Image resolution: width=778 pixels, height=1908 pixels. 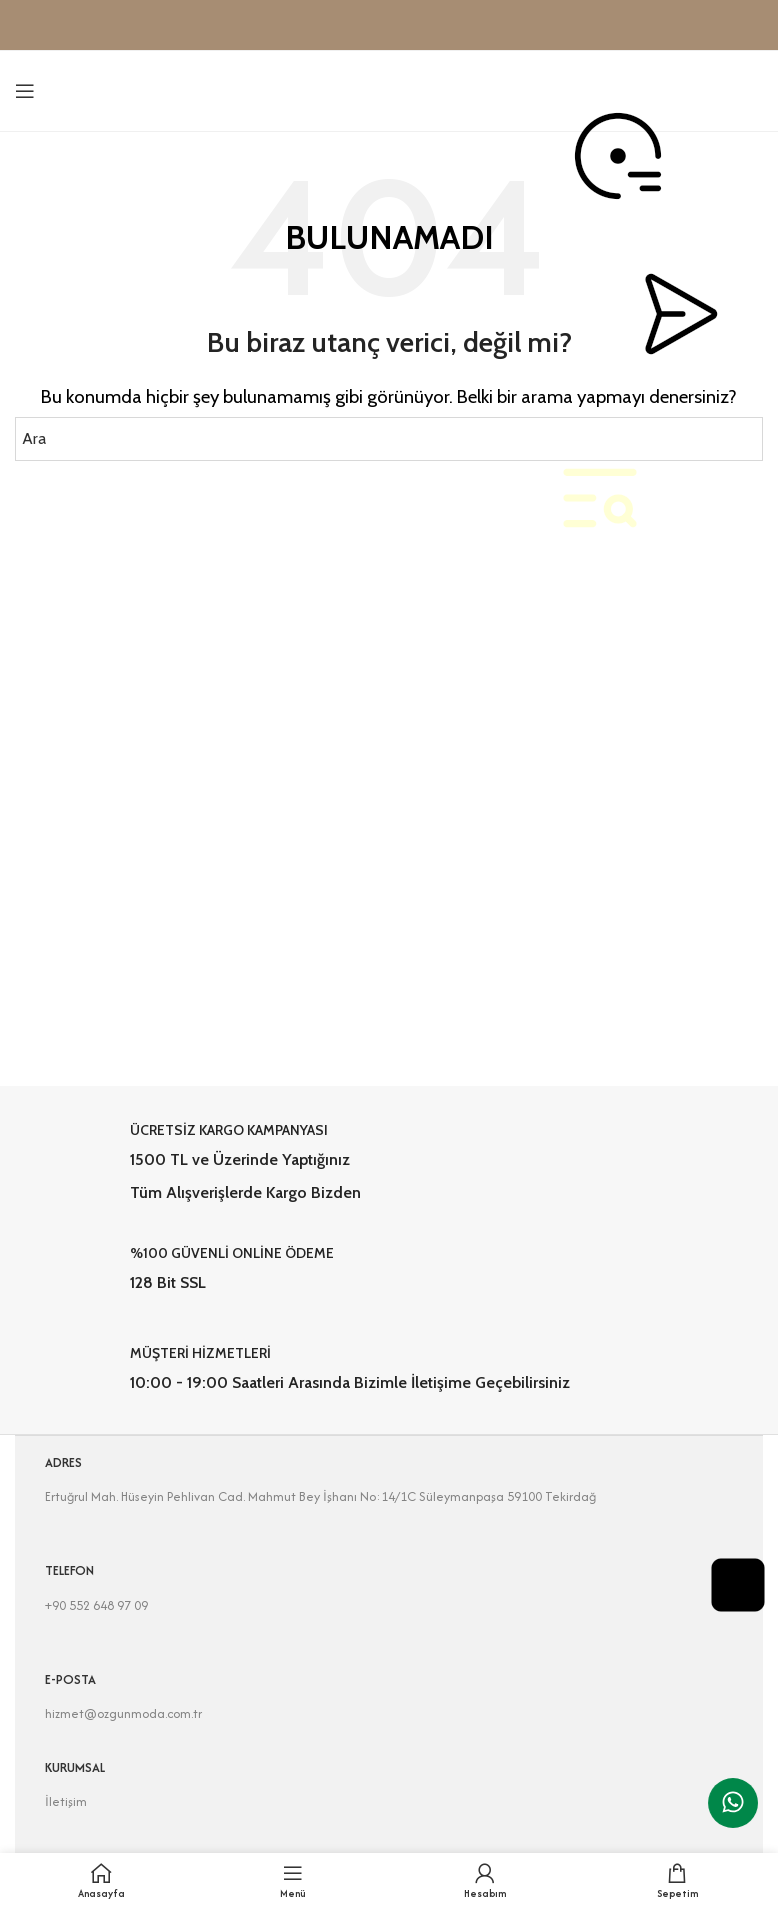 I want to click on search within text or document content, so click(x=600, y=498).